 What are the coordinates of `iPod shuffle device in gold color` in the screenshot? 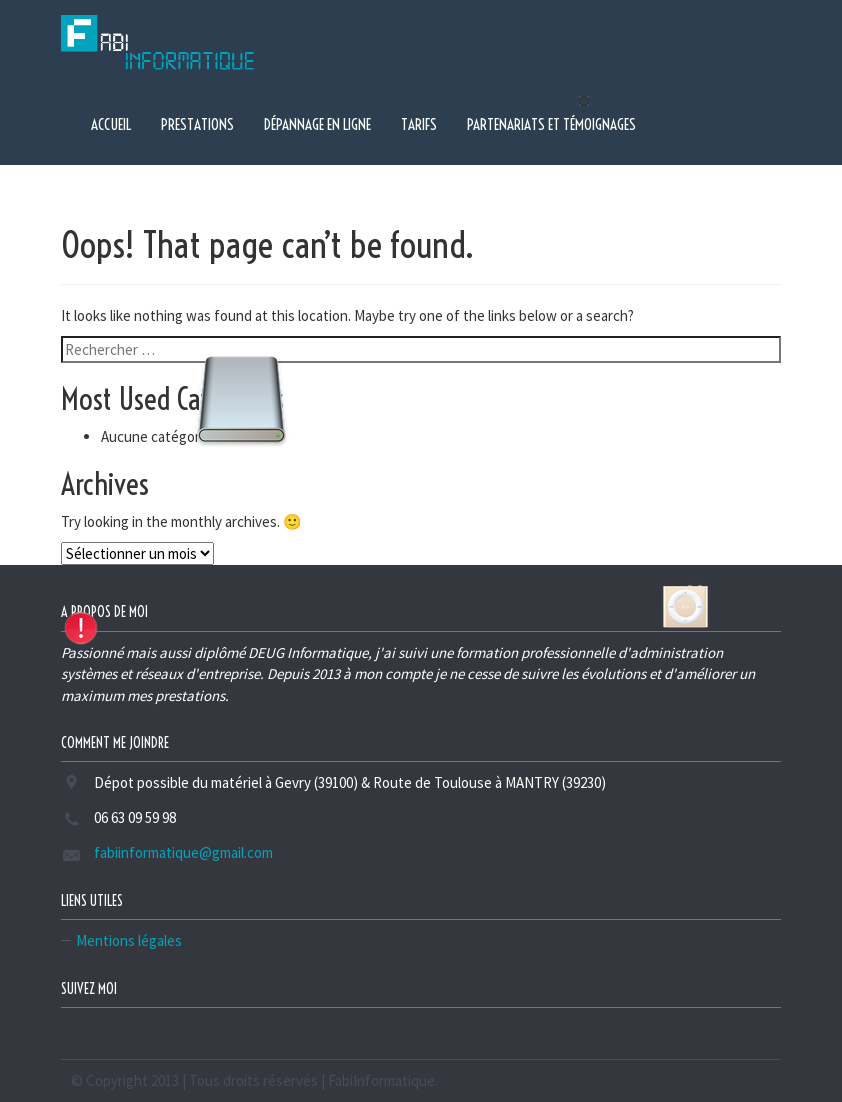 It's located at (685, 606).